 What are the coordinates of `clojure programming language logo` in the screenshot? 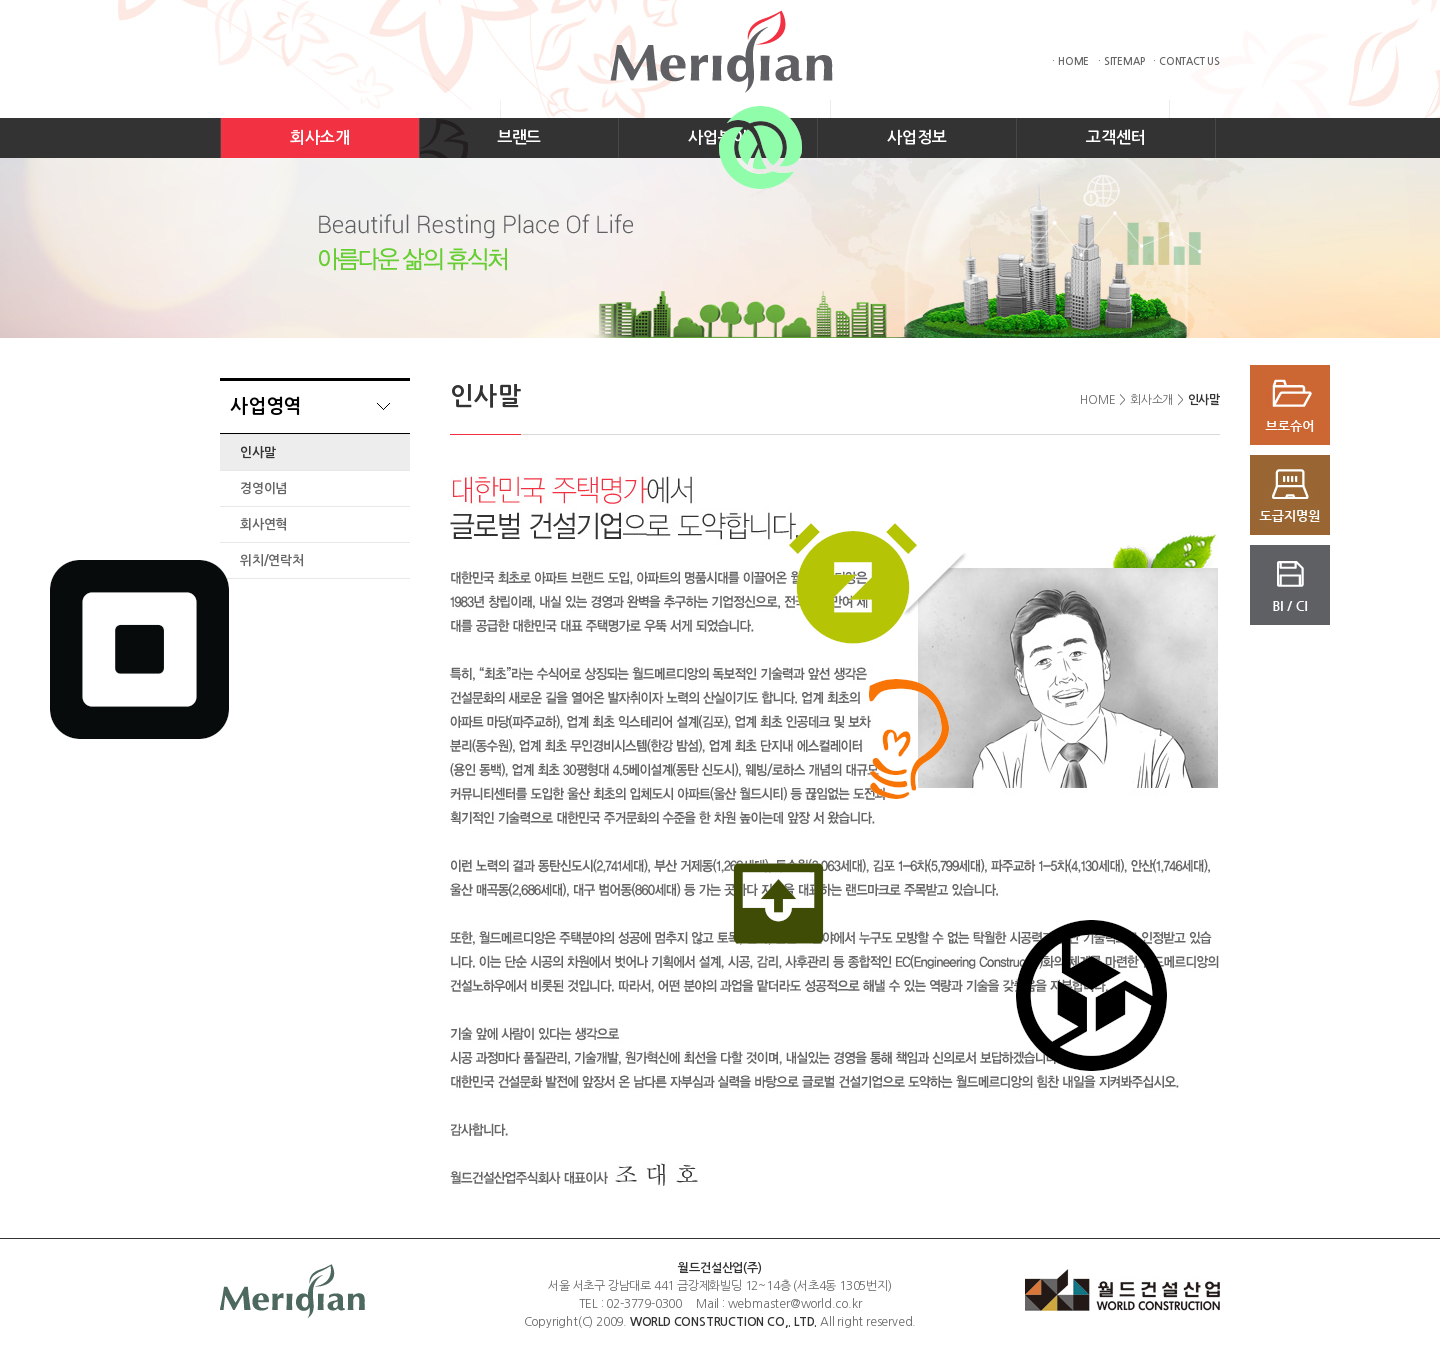 It's located at (760, 147).